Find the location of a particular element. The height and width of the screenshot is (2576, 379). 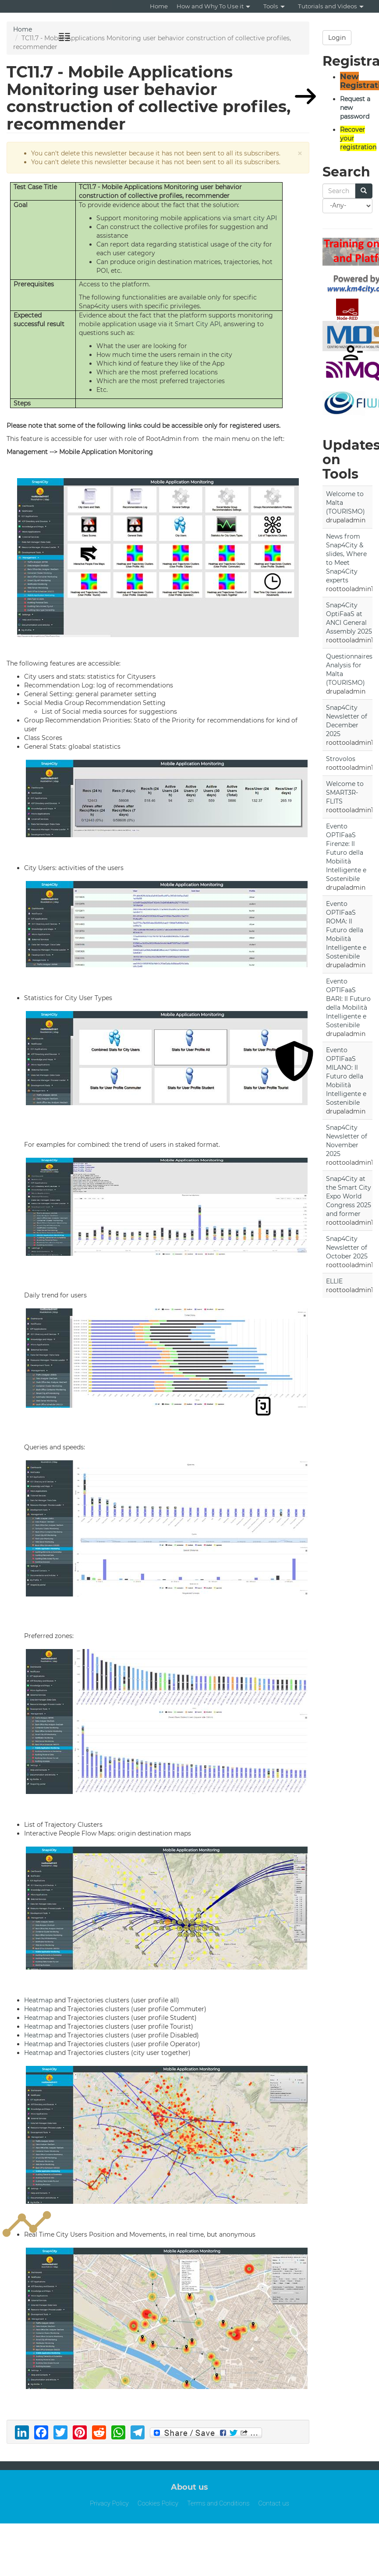

switch to multi-column text layout is located at coordinates (64, 37).